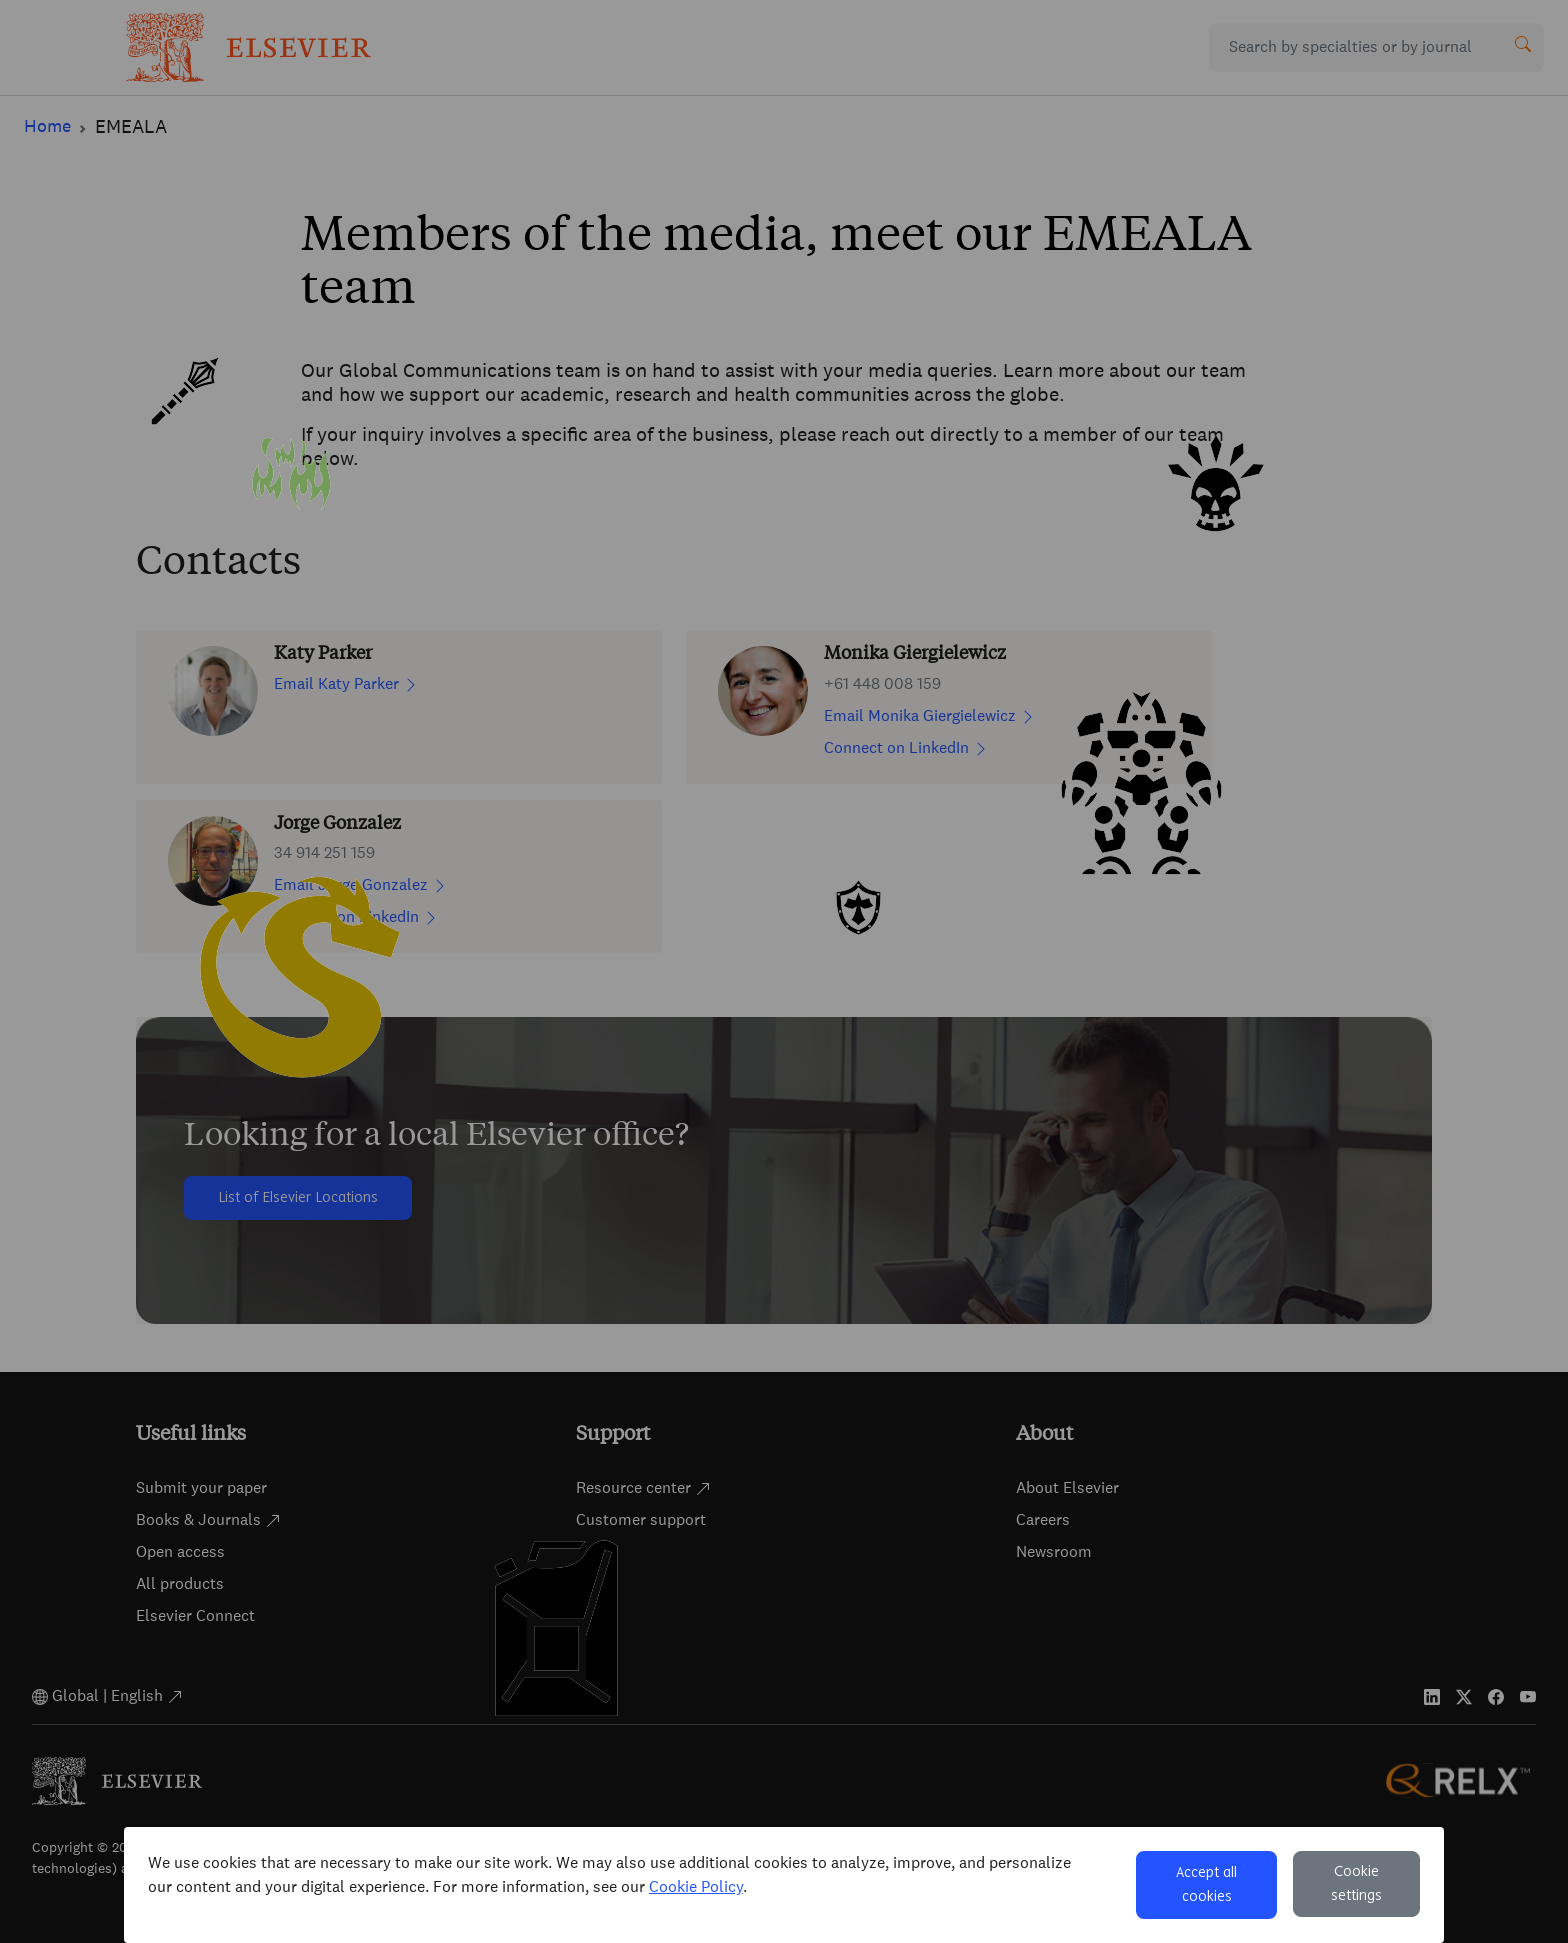  What do you see at coordinates (1141, 783) in the screenshot?
I see `access robot or mech character selection` at bounding box center [1141, 783].